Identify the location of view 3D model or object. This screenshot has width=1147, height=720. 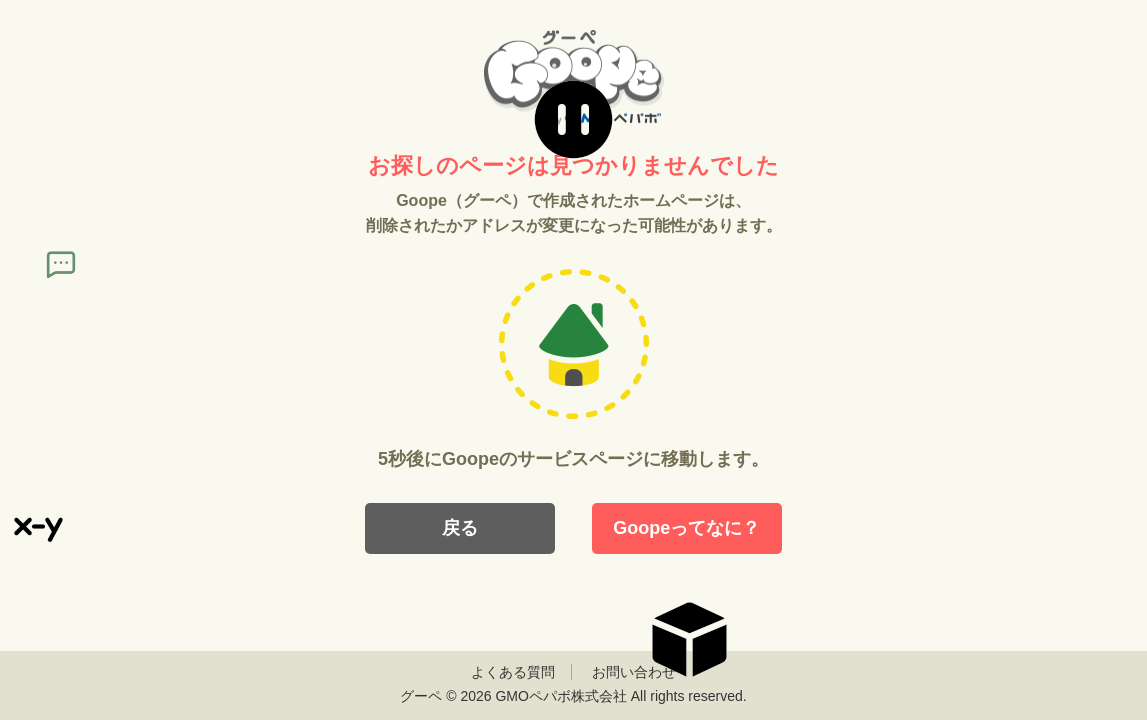
(689, 639).